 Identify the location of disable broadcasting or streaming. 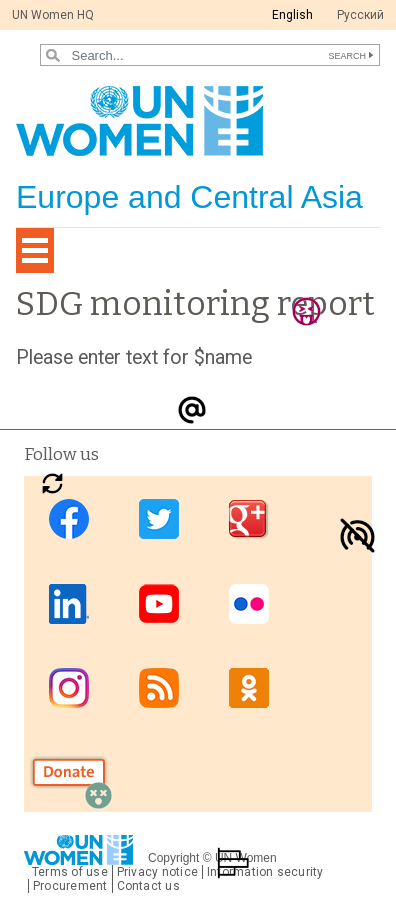
(357, 535).